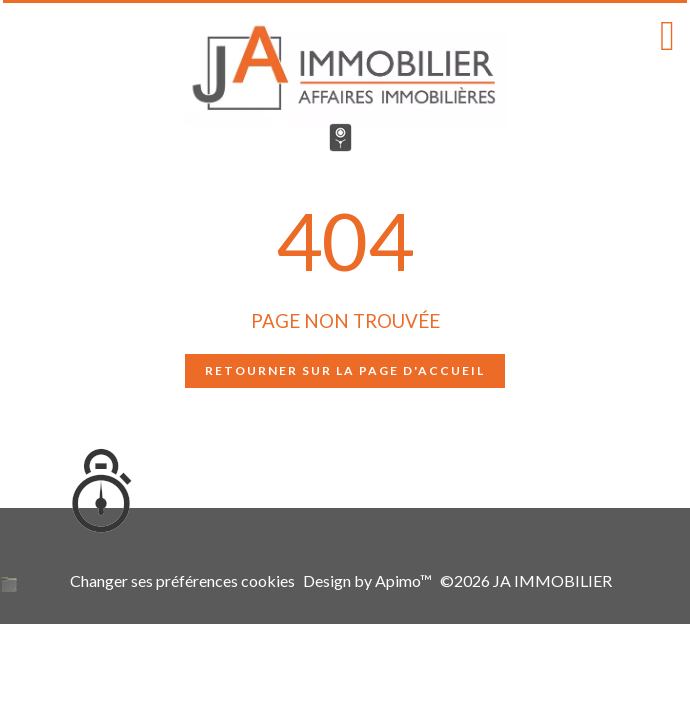 This screenshot has width=690, height=720. Describe the element at coordinates (9, 584) in the screenshot. I see `open a folder to view its contents` at that location.